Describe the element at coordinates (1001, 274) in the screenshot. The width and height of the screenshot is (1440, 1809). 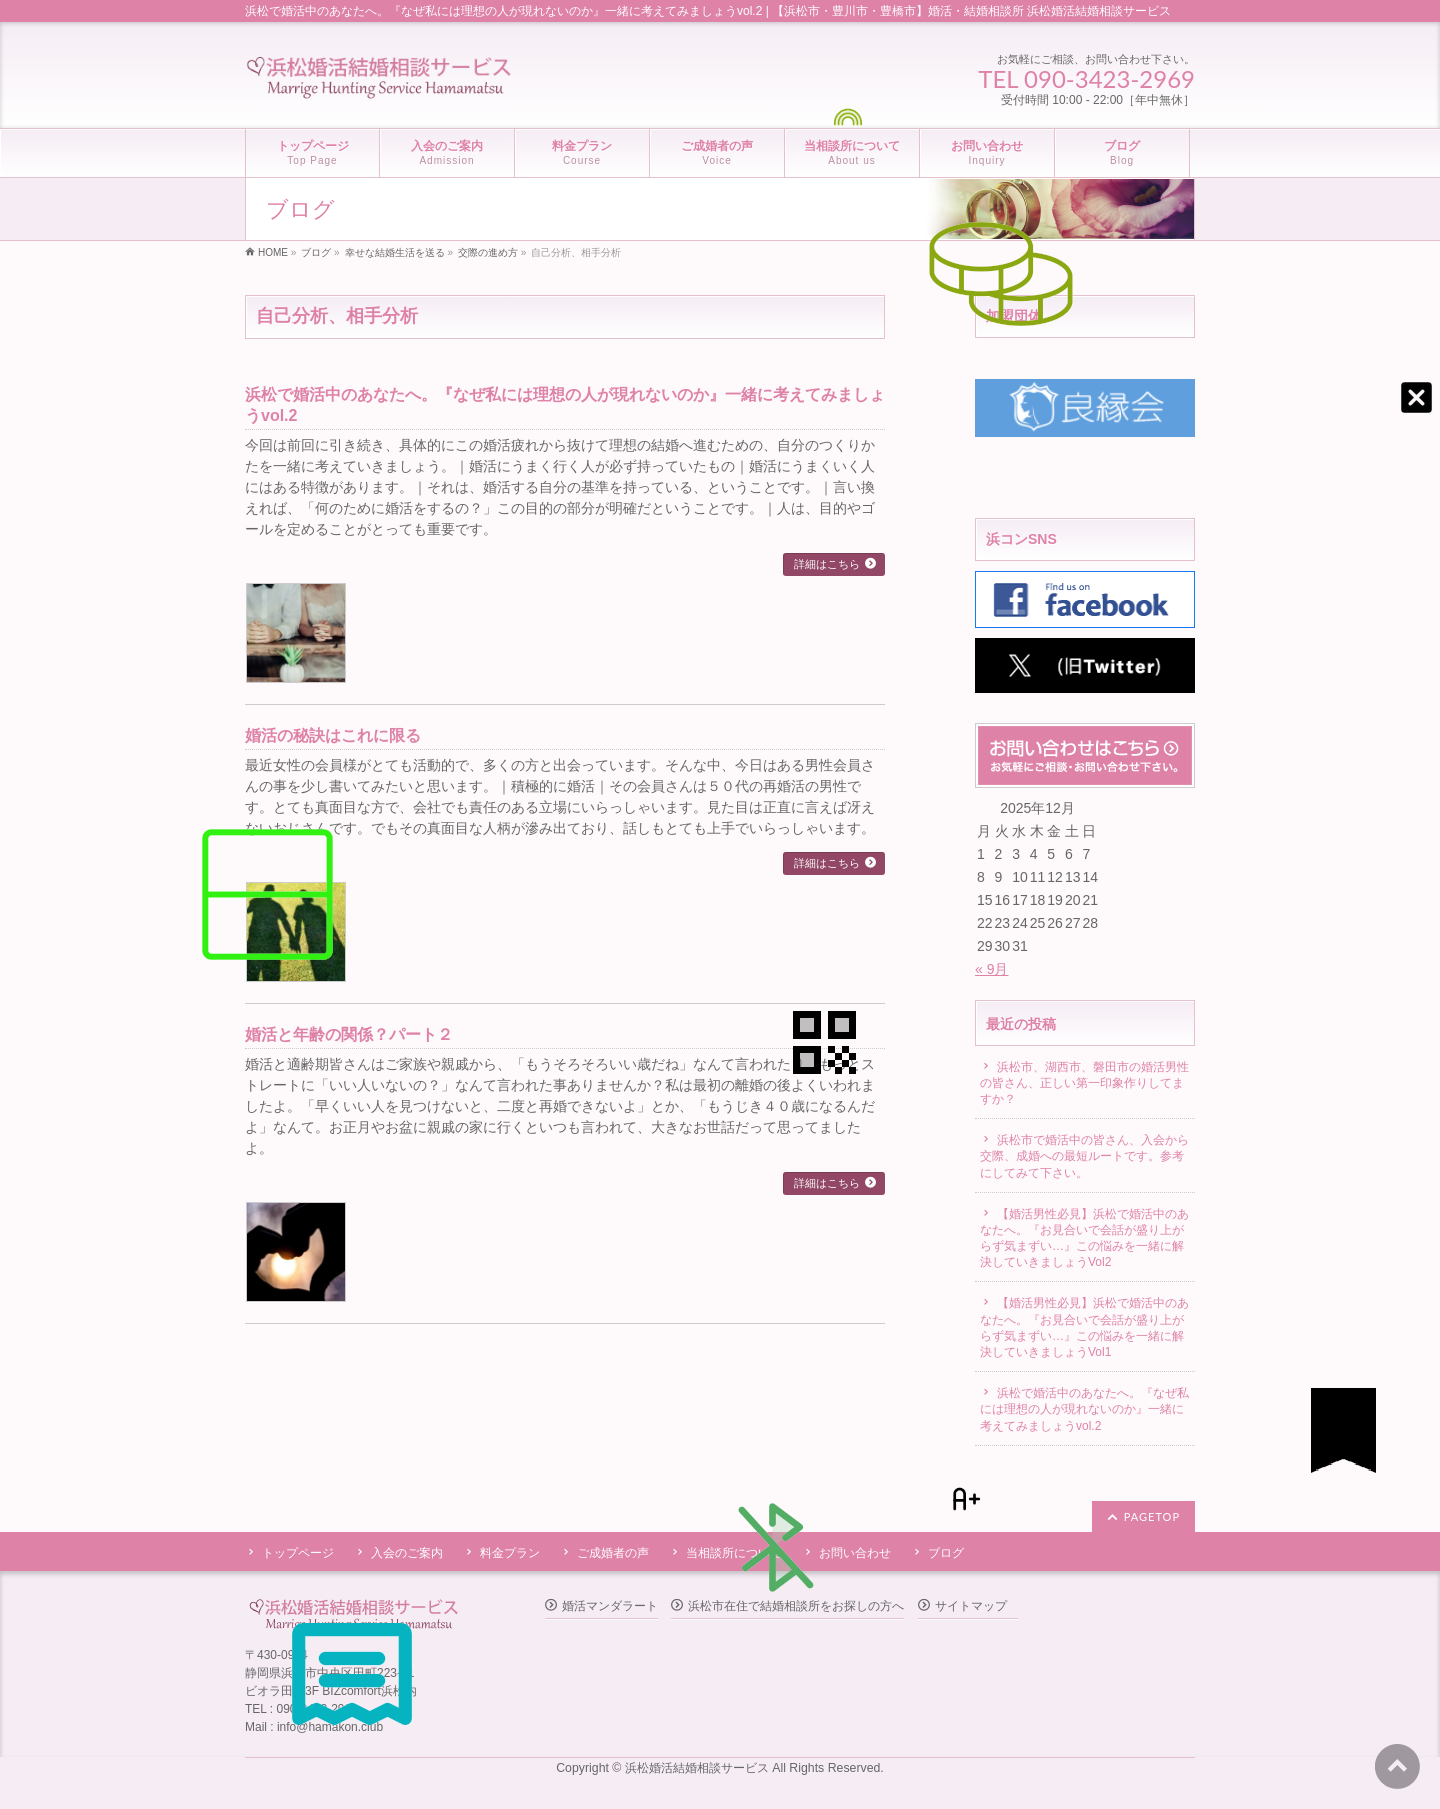
I see `view your coin balance or currency` at that location.